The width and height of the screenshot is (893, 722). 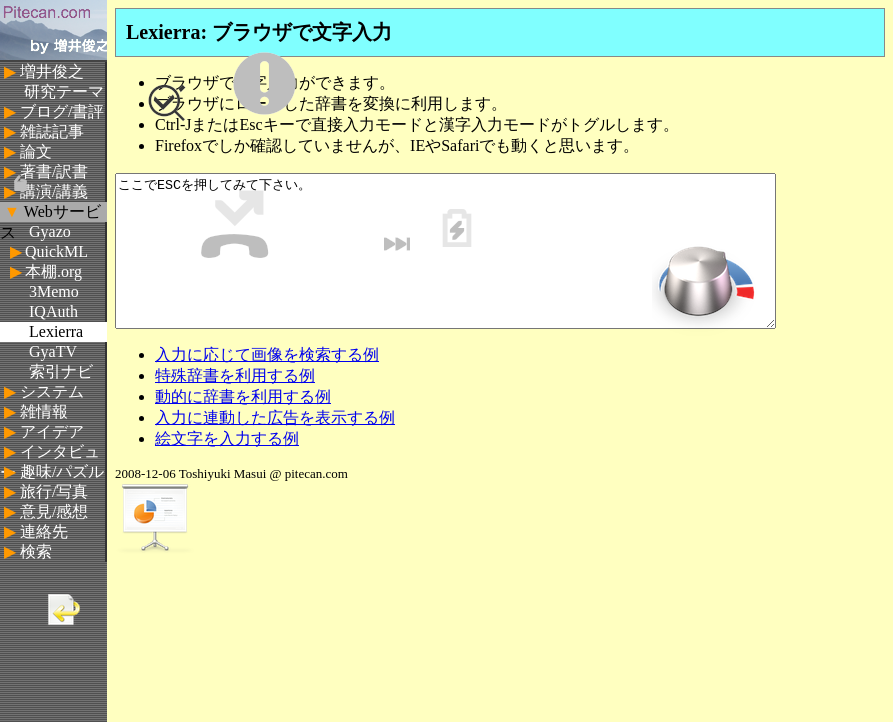 What do you see at coordinates (234, 219) in the screenshot?
I see `indicates a missed phone call` at bounding box center [234, 219].